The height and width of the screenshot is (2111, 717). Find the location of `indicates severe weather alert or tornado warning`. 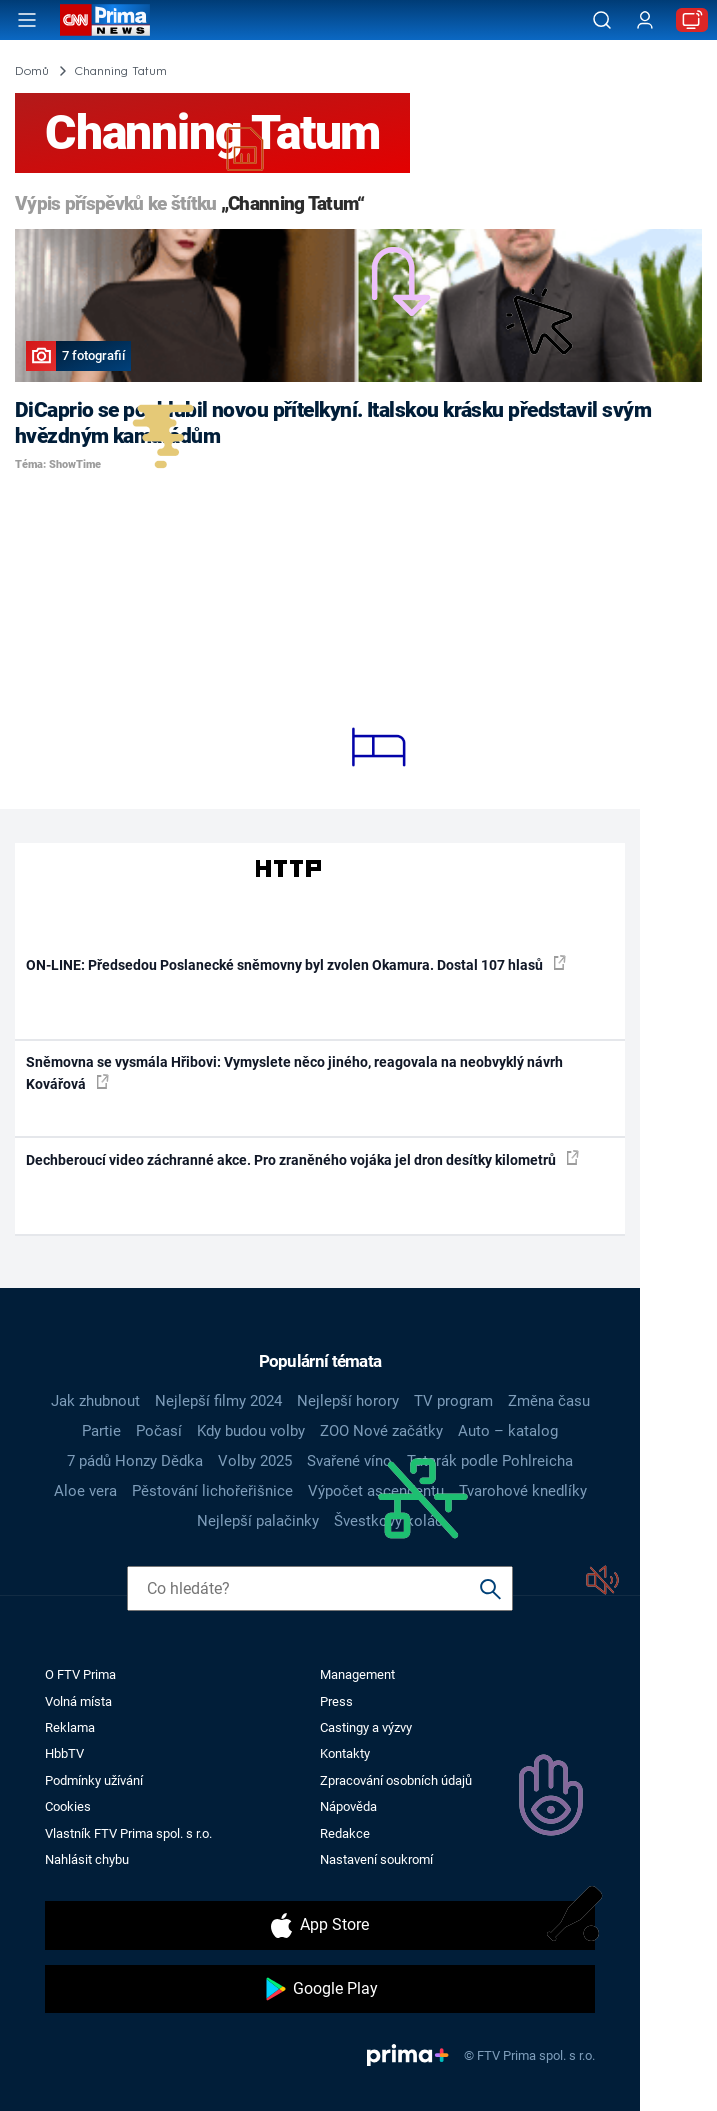

indicates severe weather alert or tornado warning is located at coordinates (162, 434).